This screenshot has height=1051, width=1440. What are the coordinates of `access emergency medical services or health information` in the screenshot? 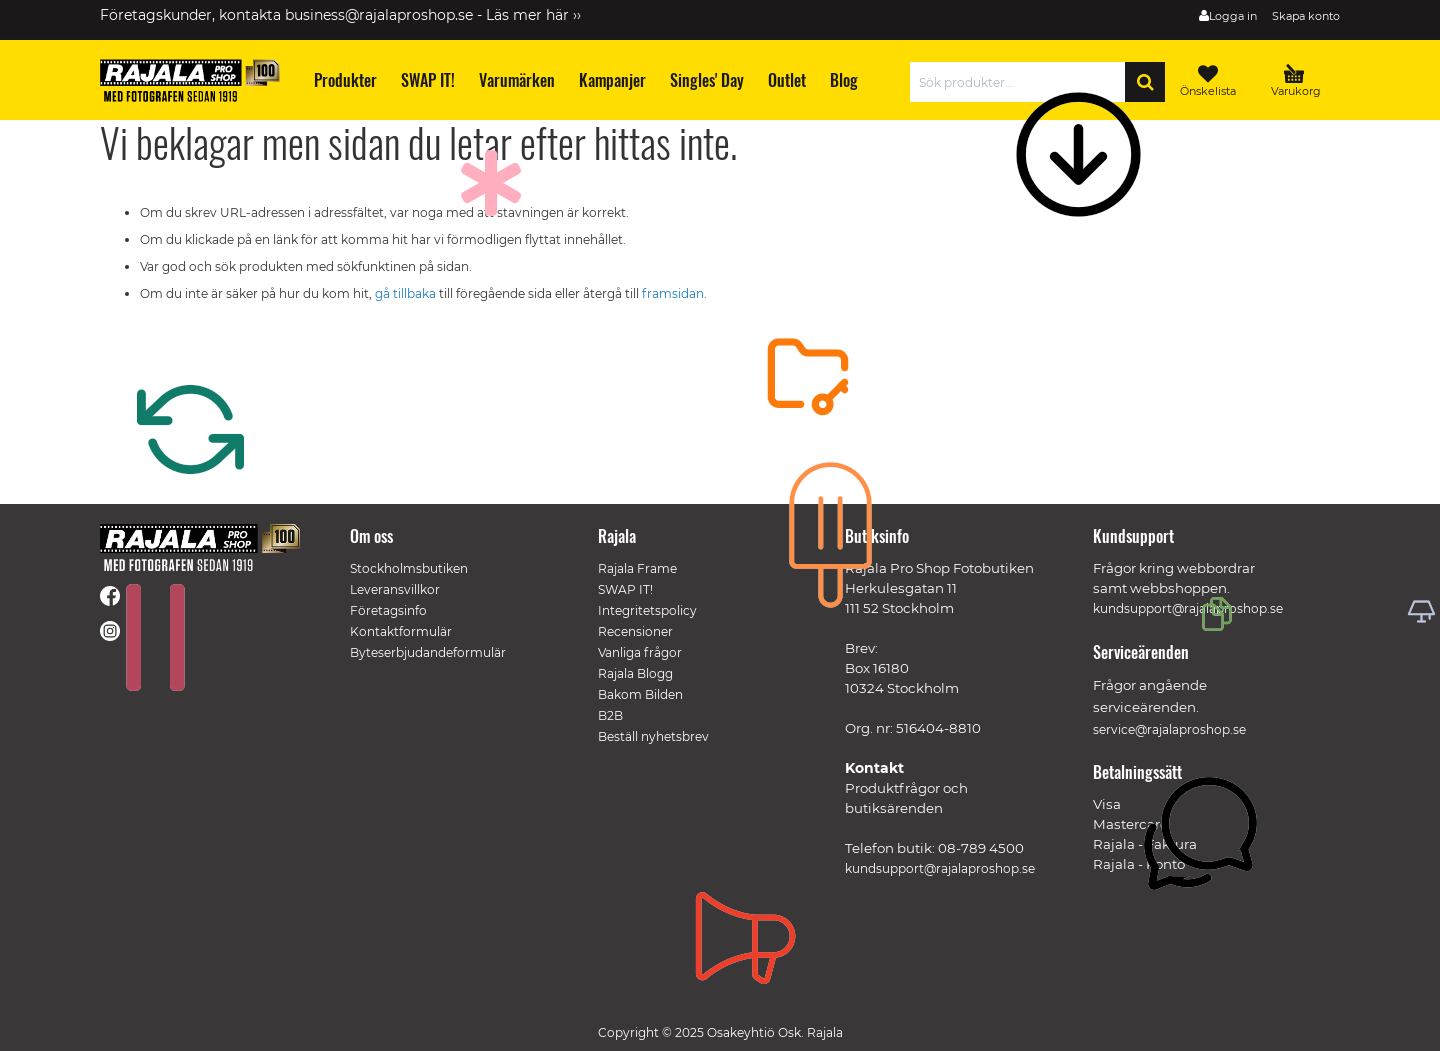 It's located at (491, 183).